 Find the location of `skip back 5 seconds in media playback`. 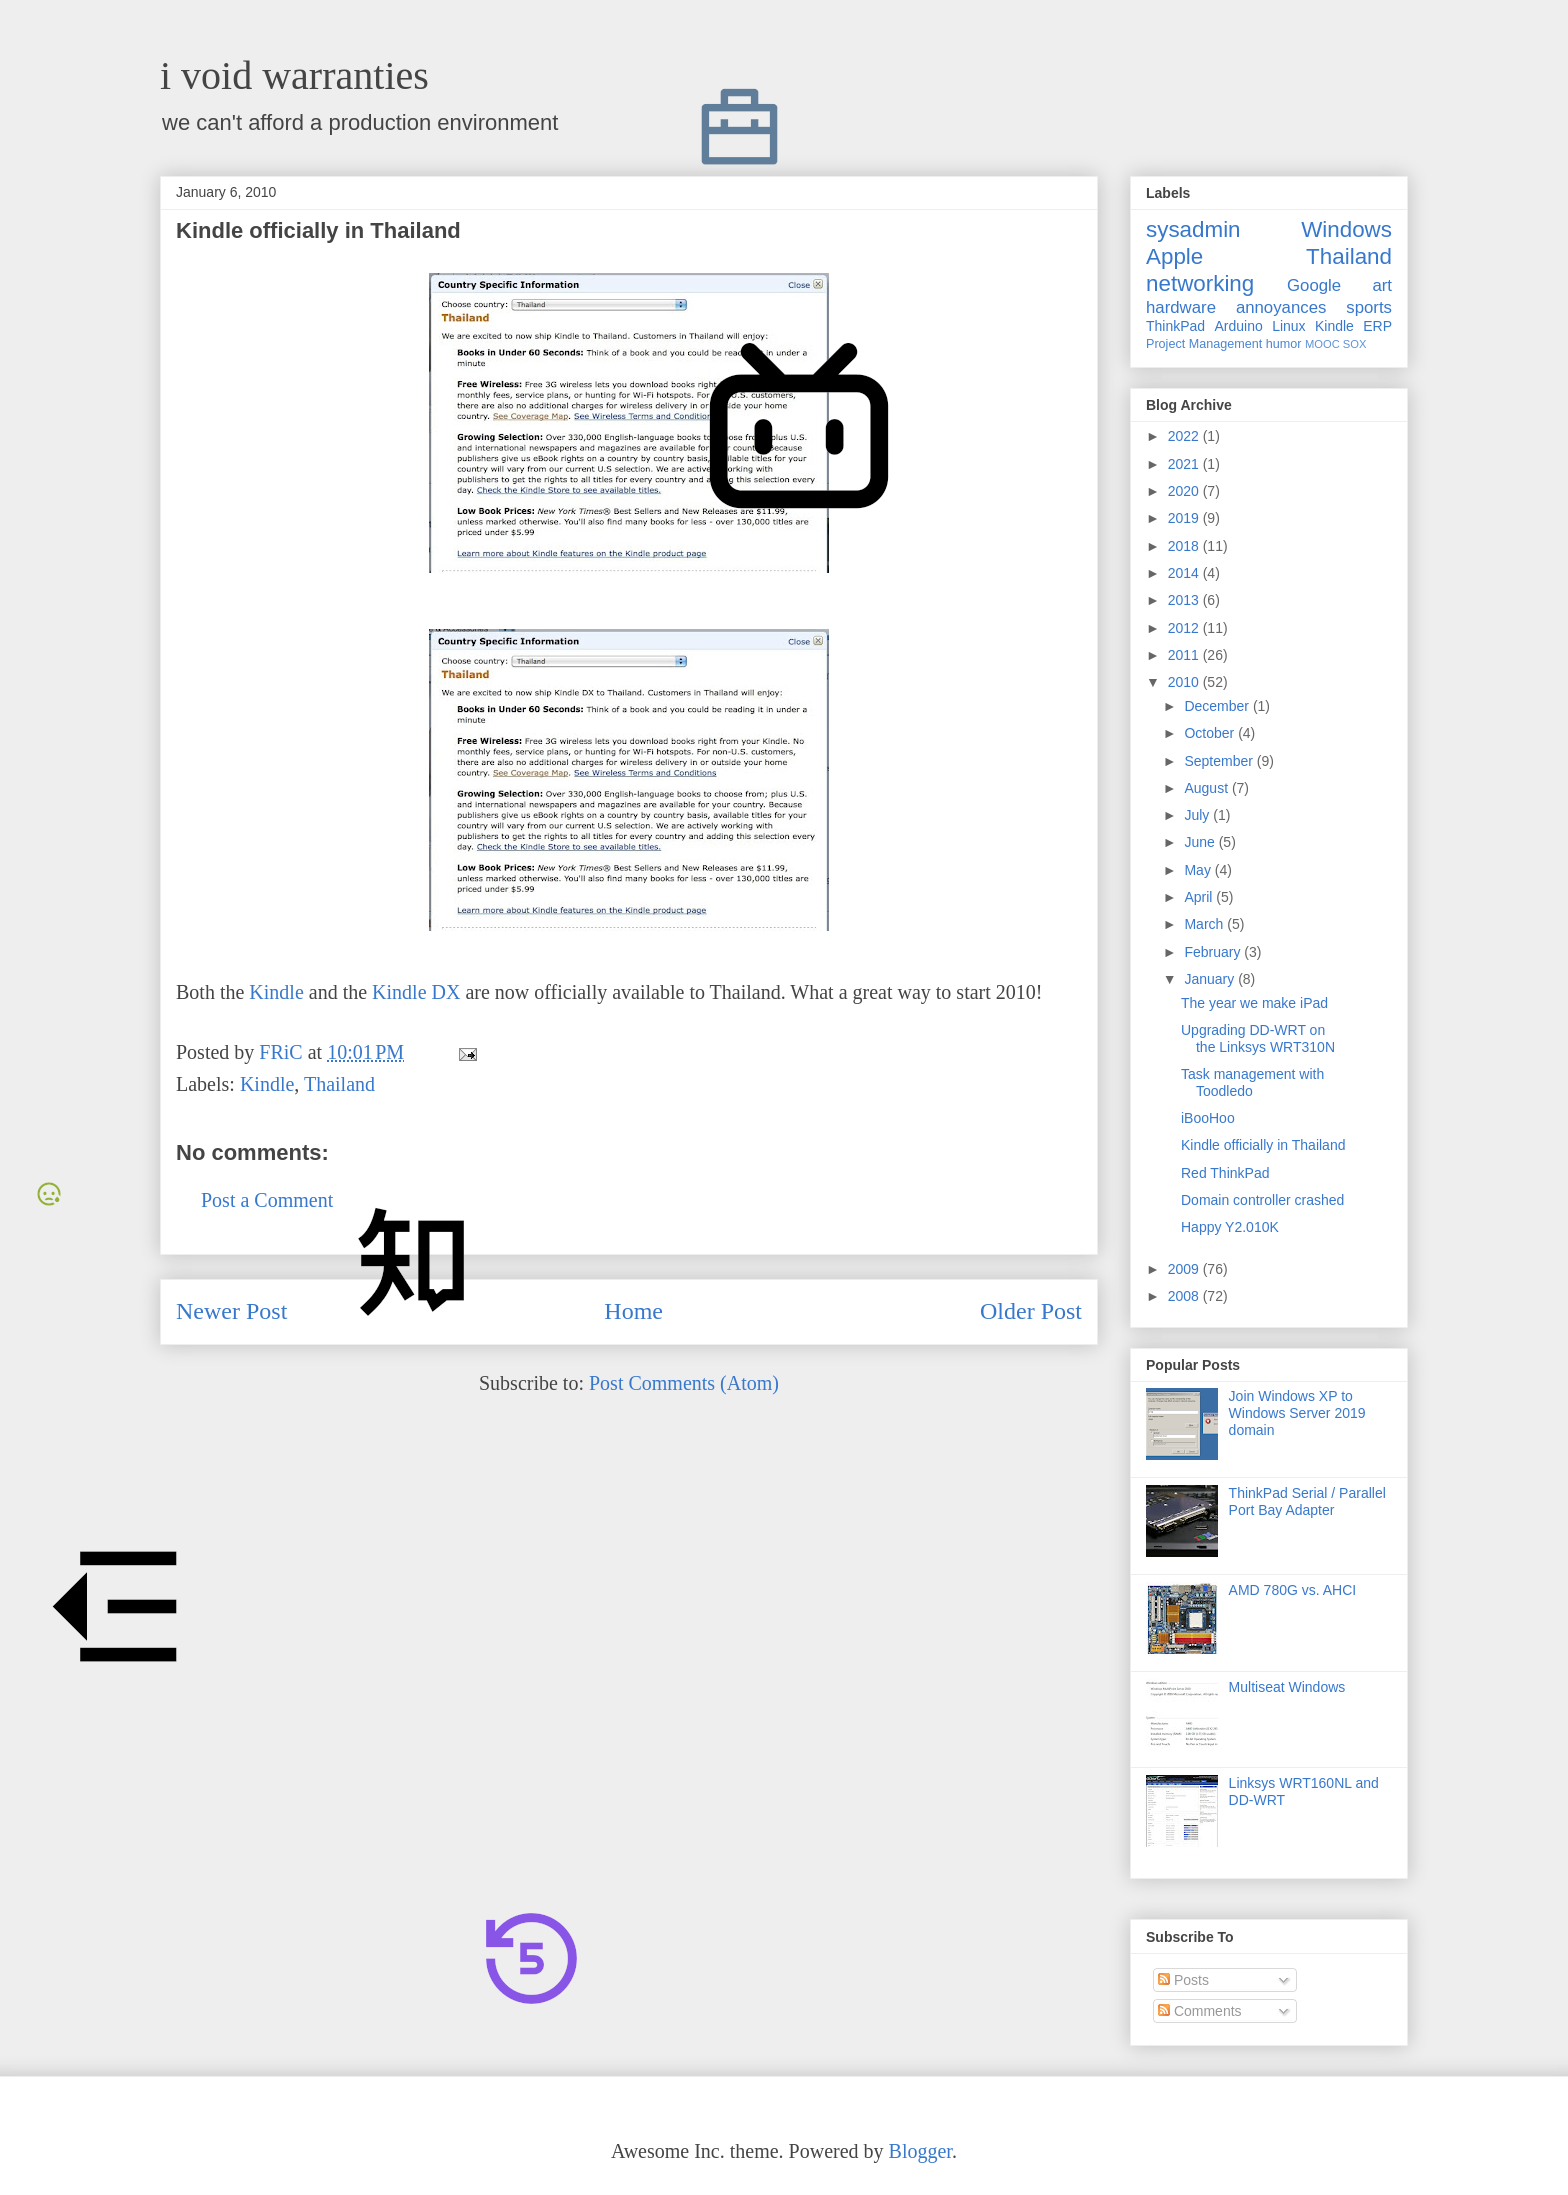

skip back 5 seconds in media playback is located at coordinates (531, 1958).